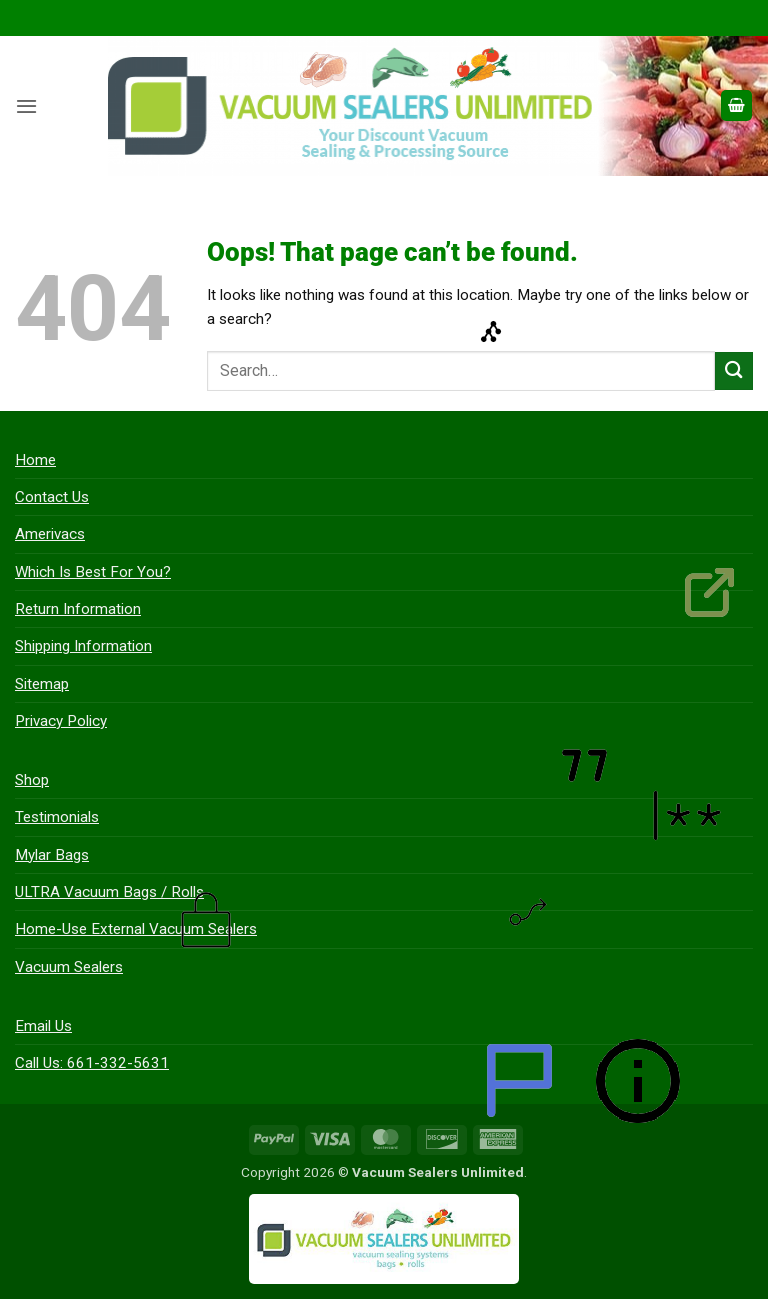 Image resolution: width=768 pixels, height=1299 pixels. I want to click on lock or secure this item, so click(206, 923).